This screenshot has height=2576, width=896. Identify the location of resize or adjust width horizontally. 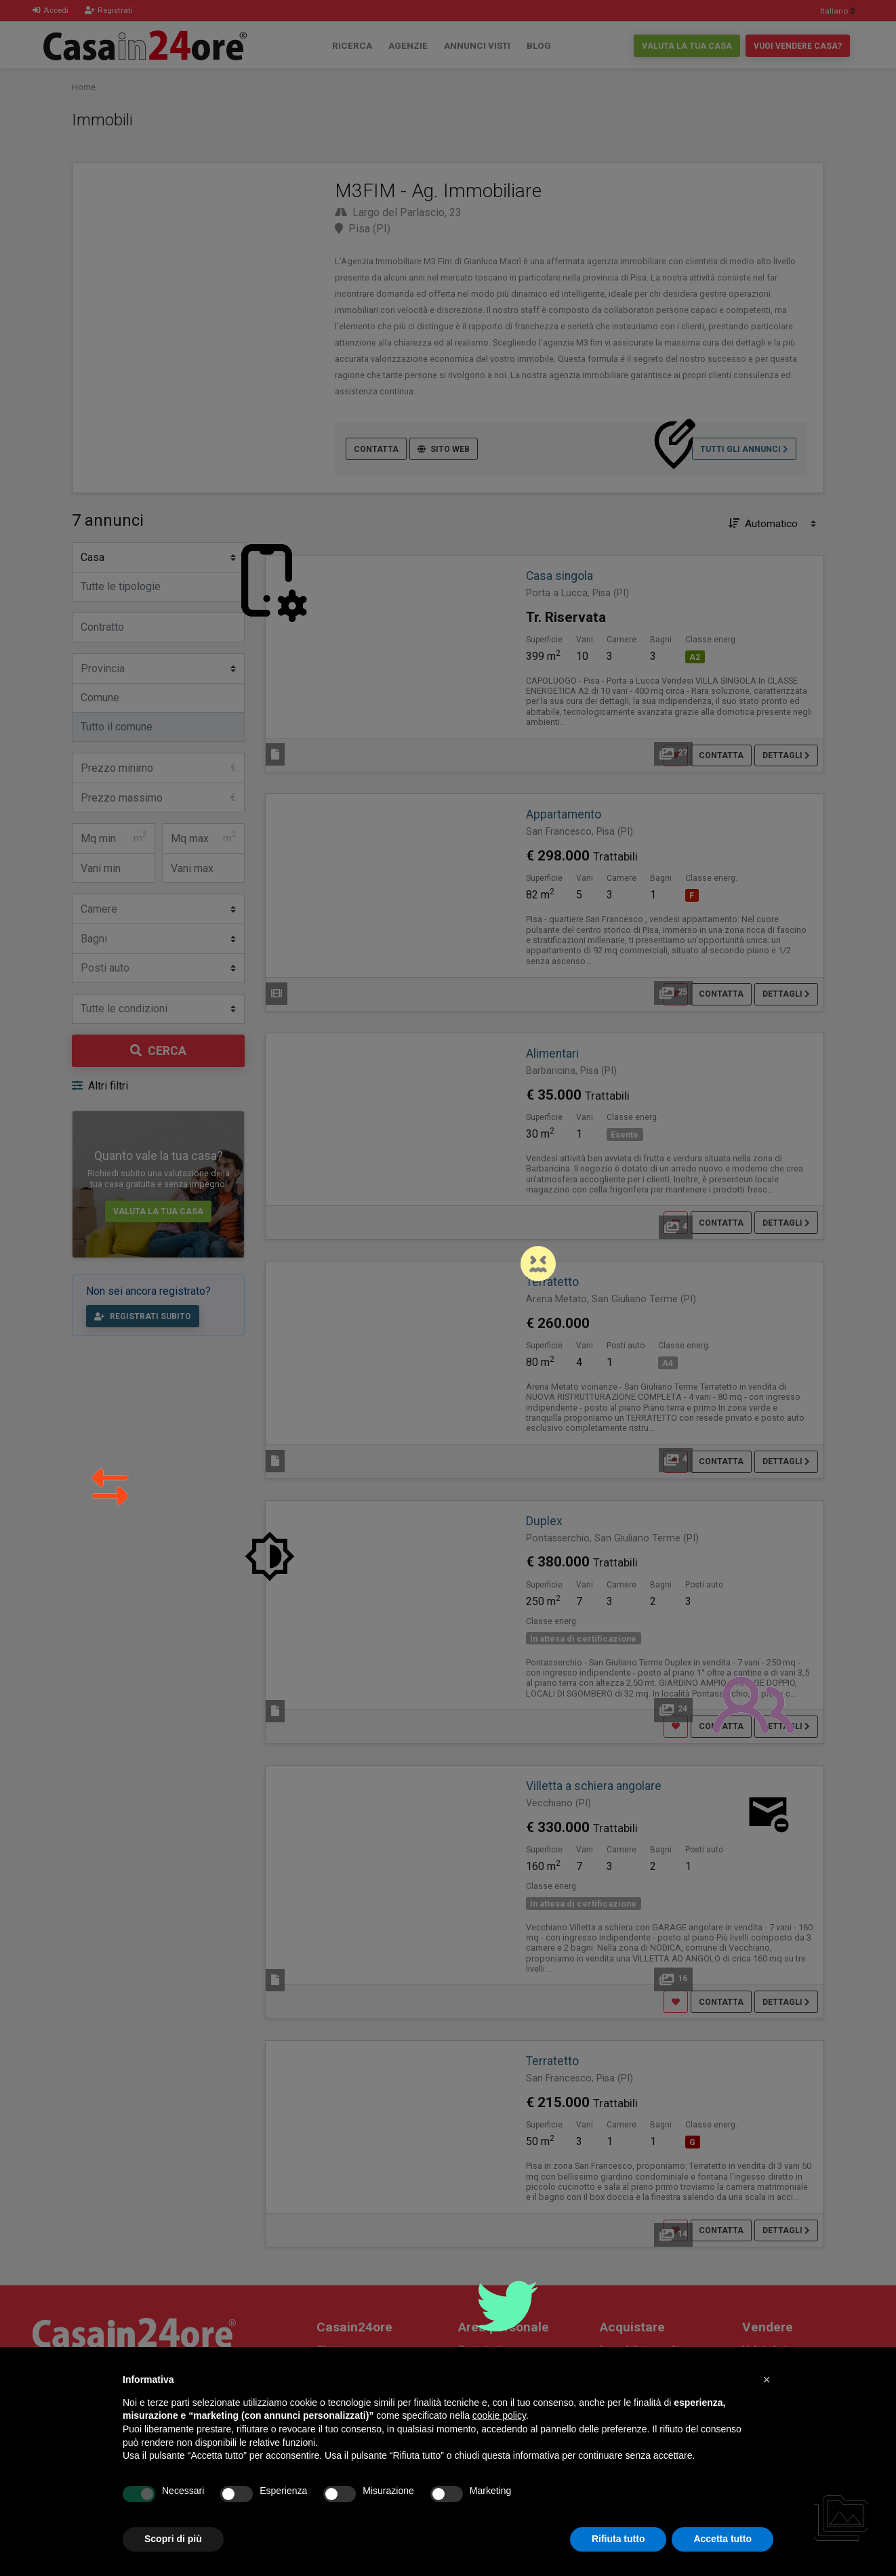
(110, 1487).